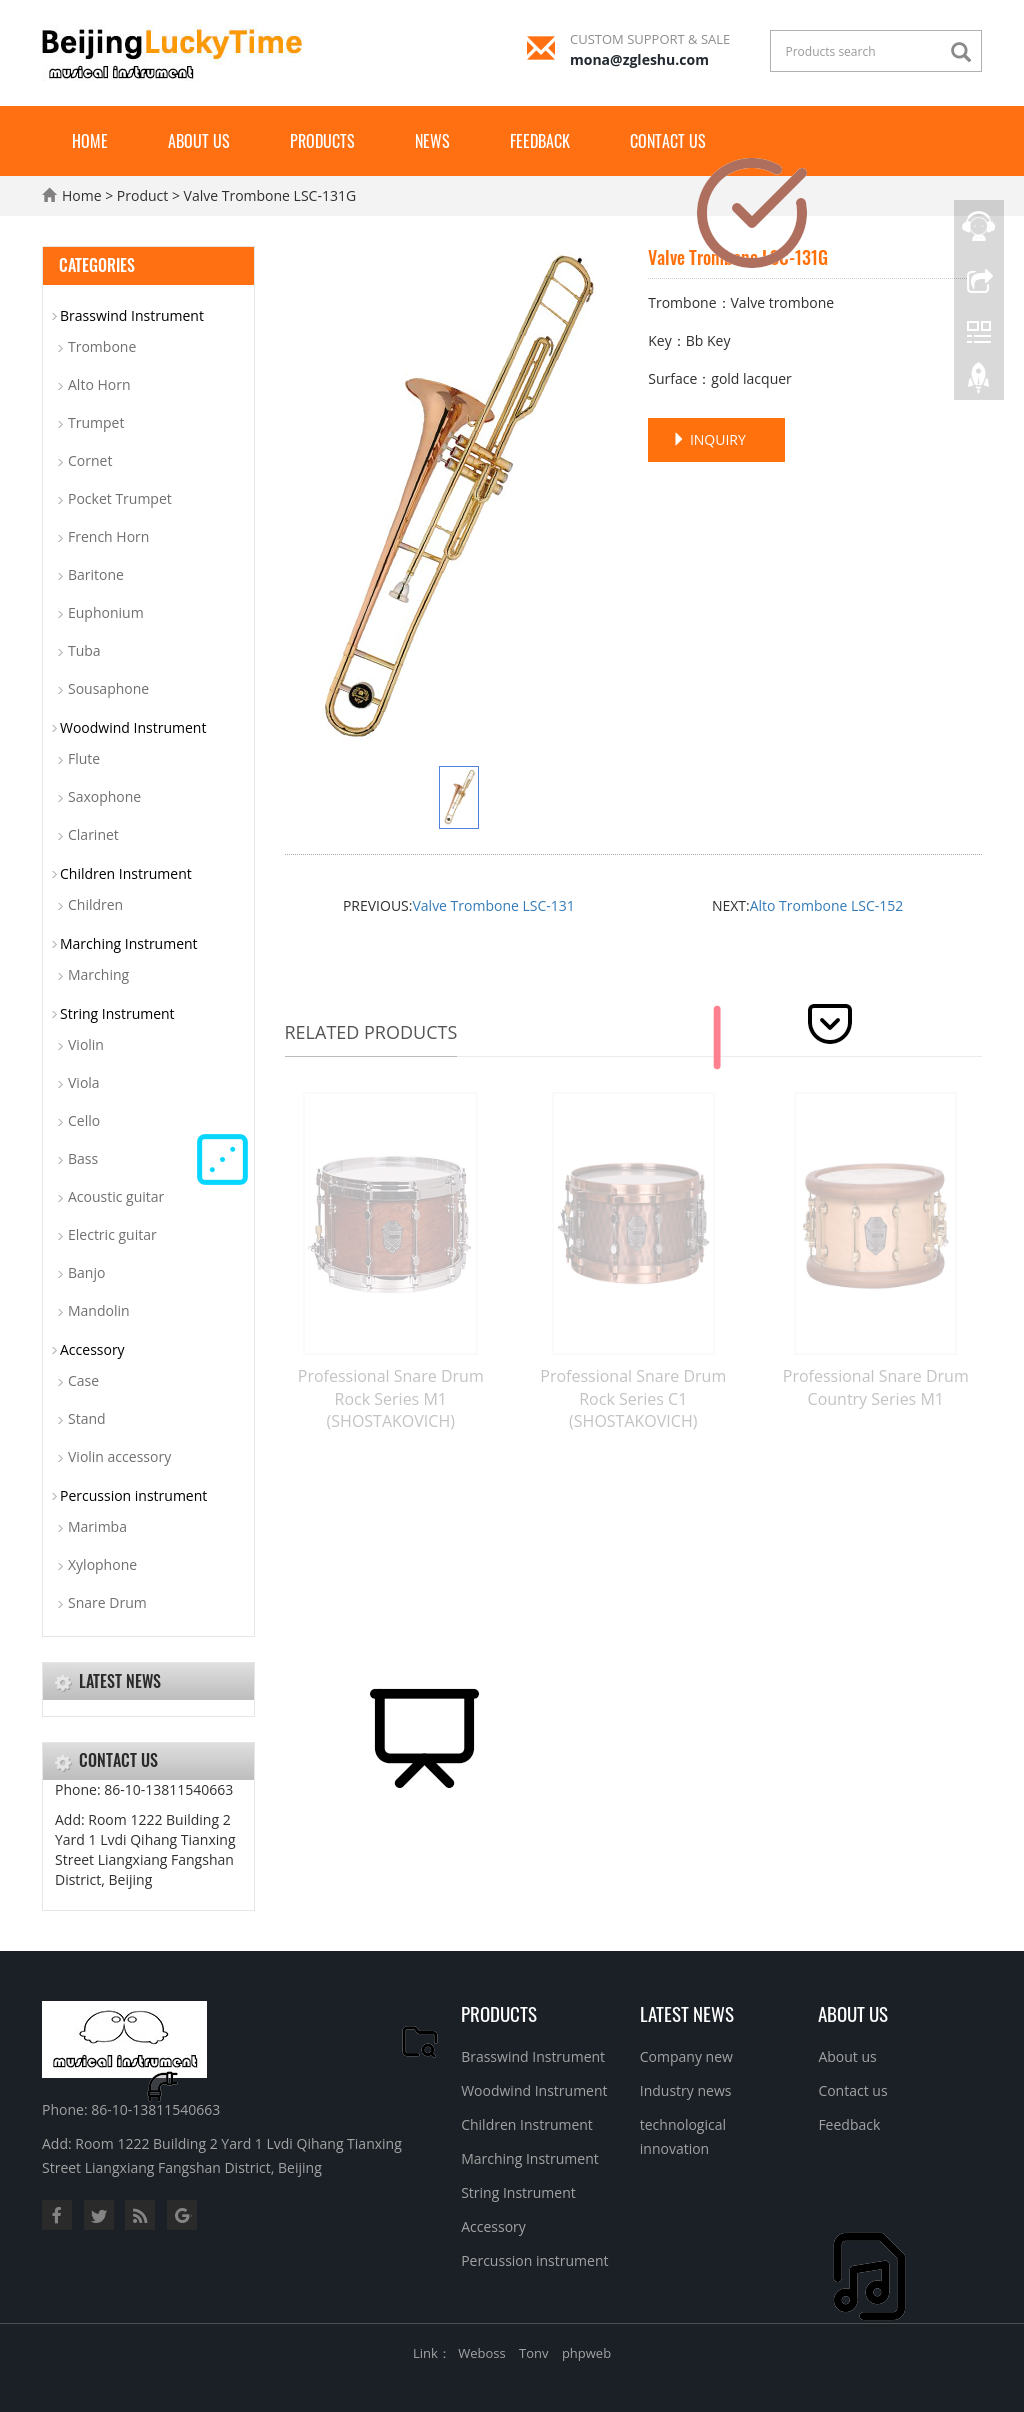 This screenshot has height=2412, width=1024. Describe the element at coordinates (161, 2085) in the screenshot. I see `plumbing or pipe system settings` at that location.